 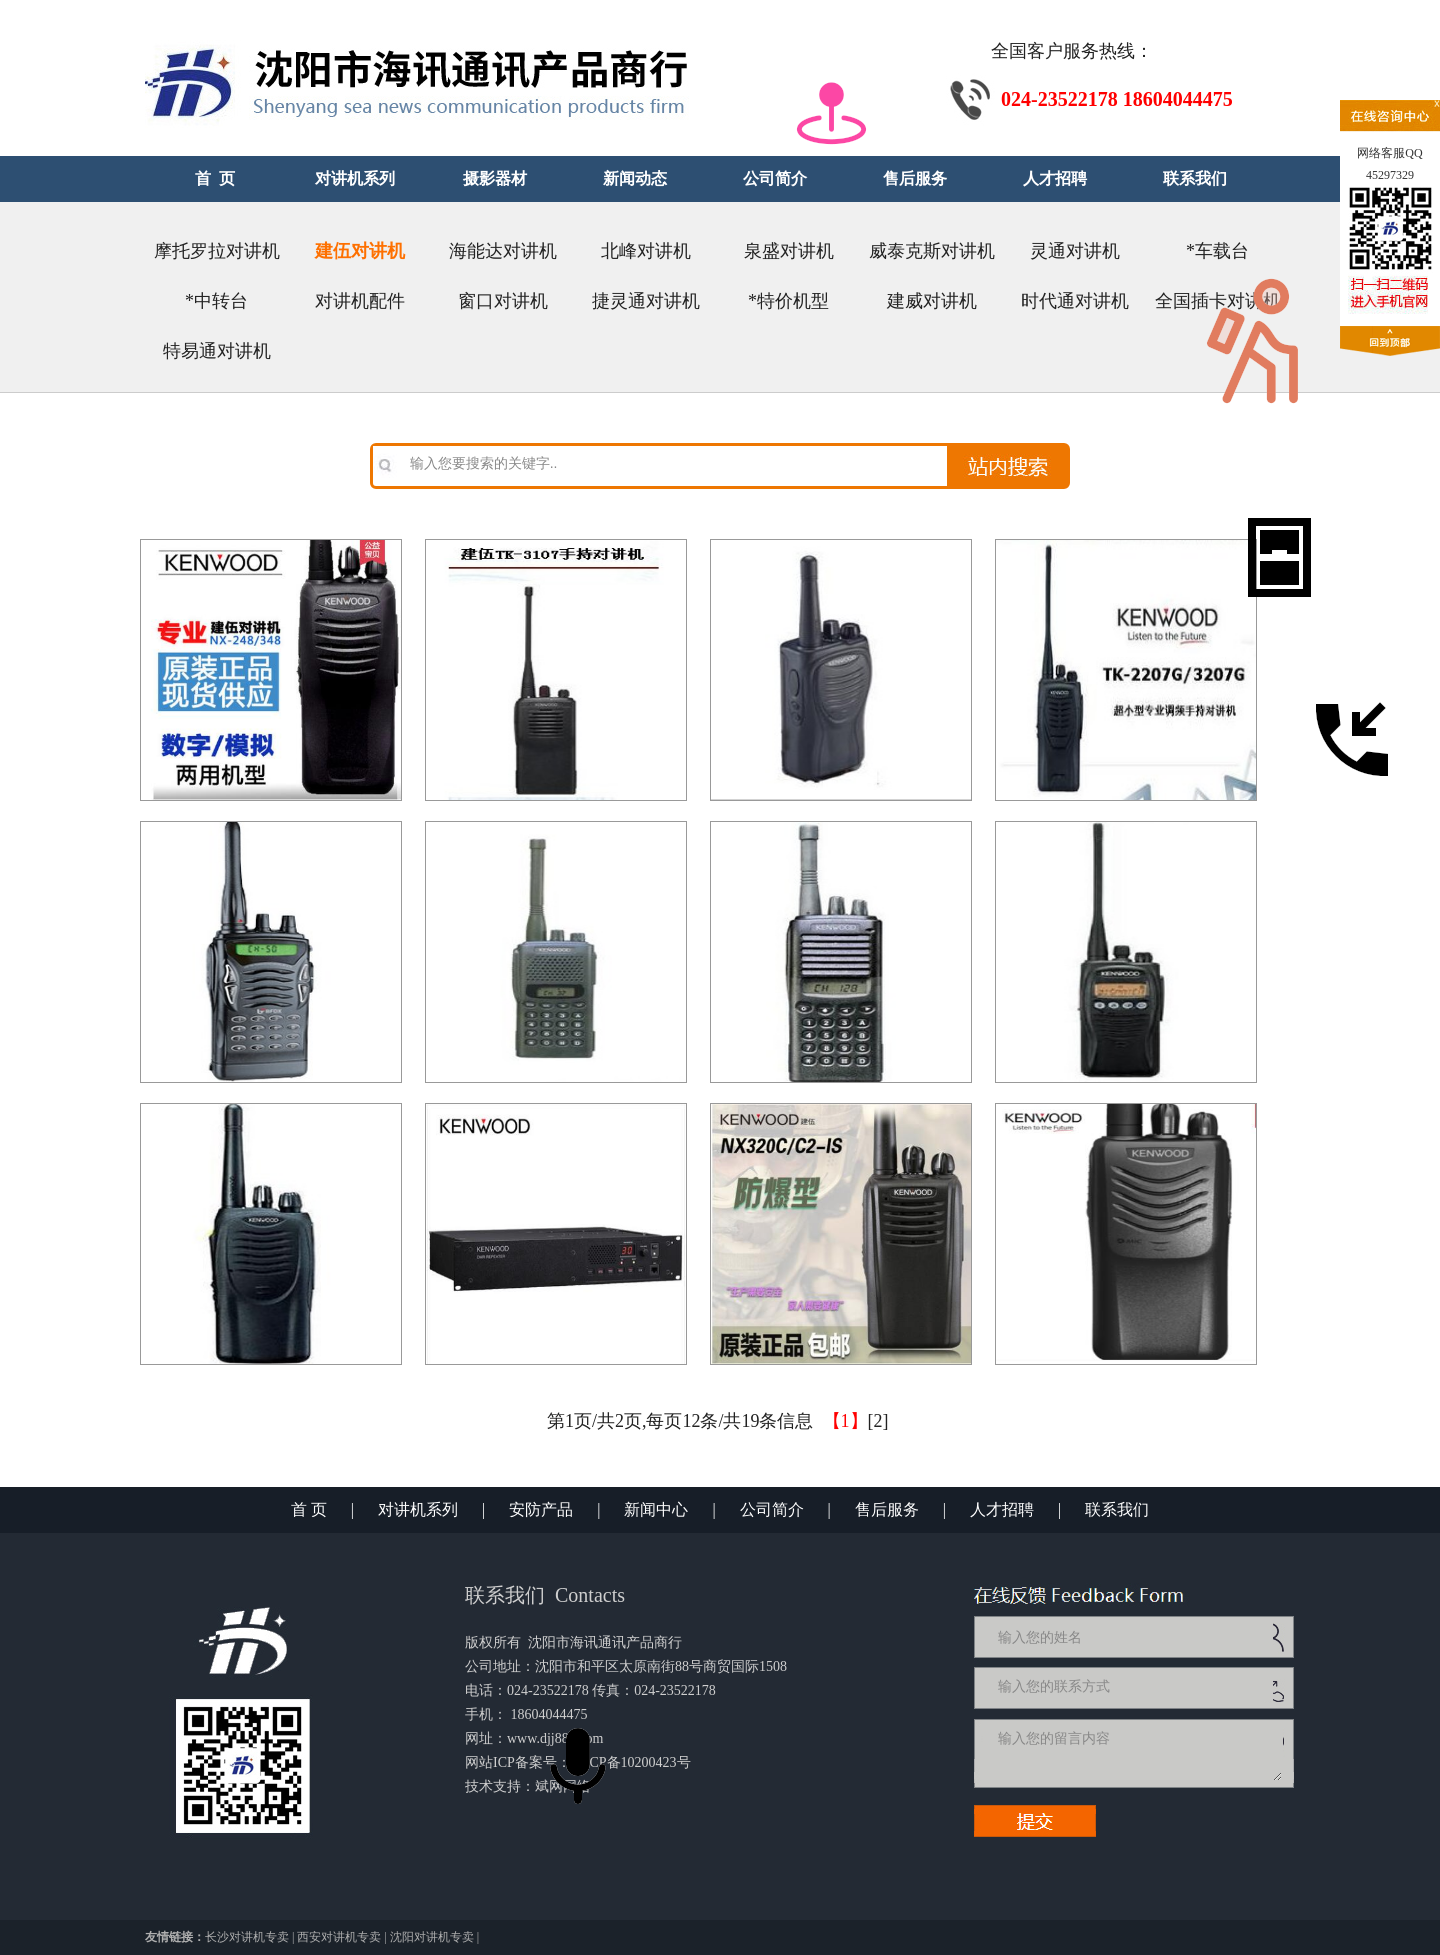 What do you see at coordinates (1352, 740) in the screenshot?
I see `indicates an incoming call was returned` at bounding box center [1352, 740].